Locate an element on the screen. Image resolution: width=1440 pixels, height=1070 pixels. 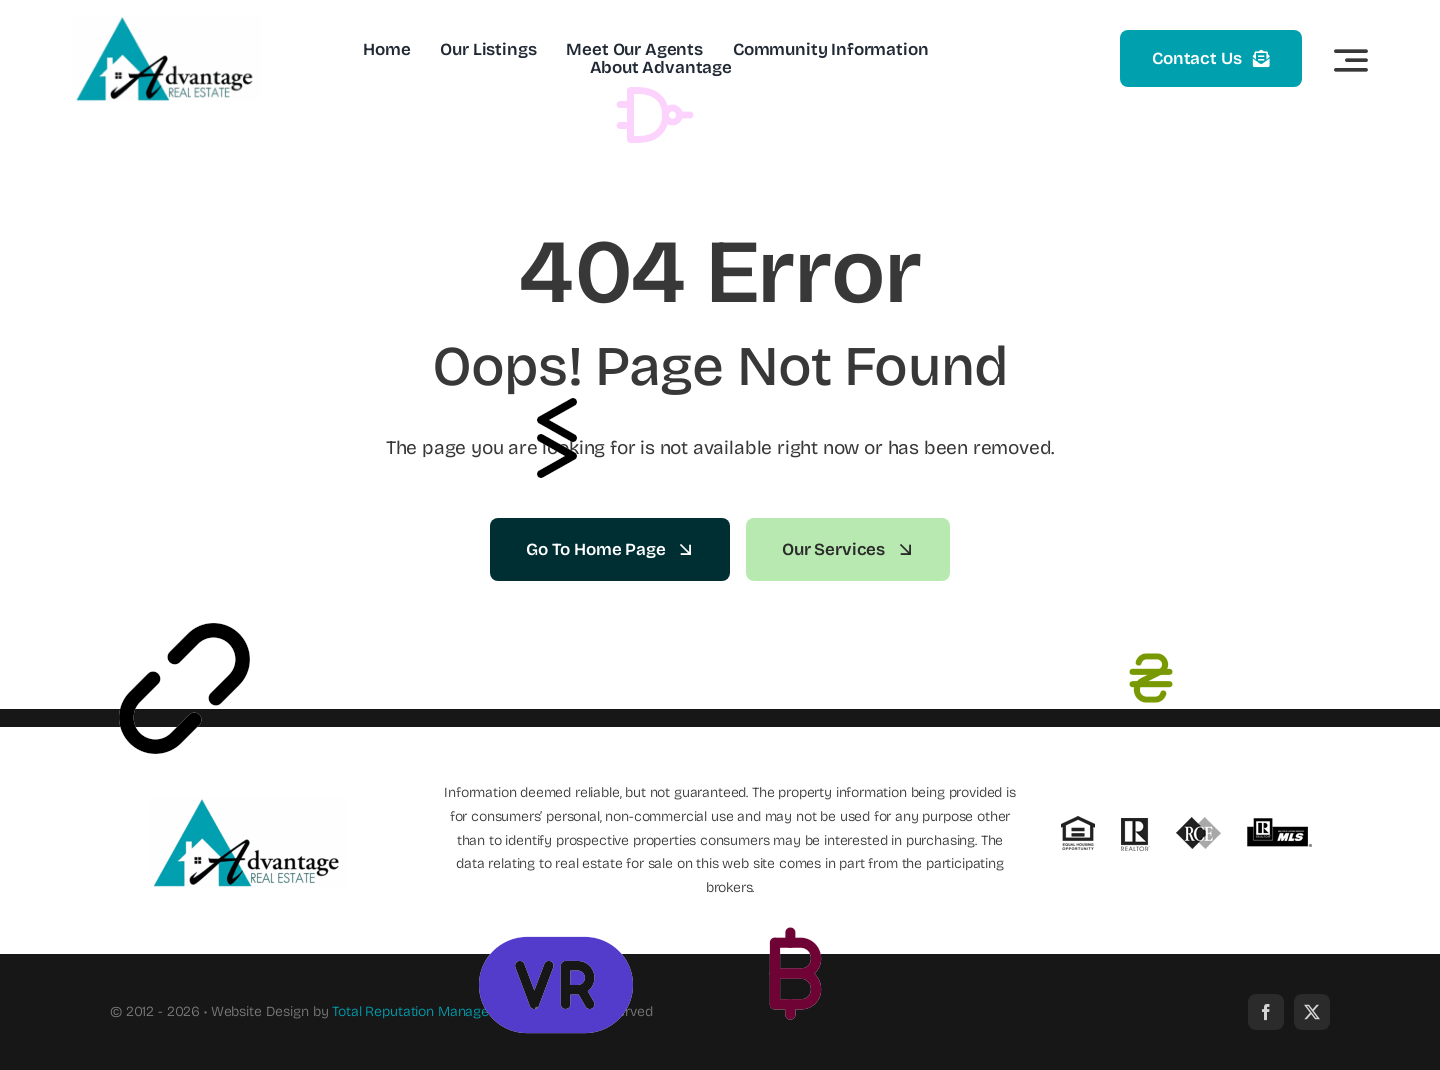
open stocktwits social trading platform is located at coordinates (557, 438).